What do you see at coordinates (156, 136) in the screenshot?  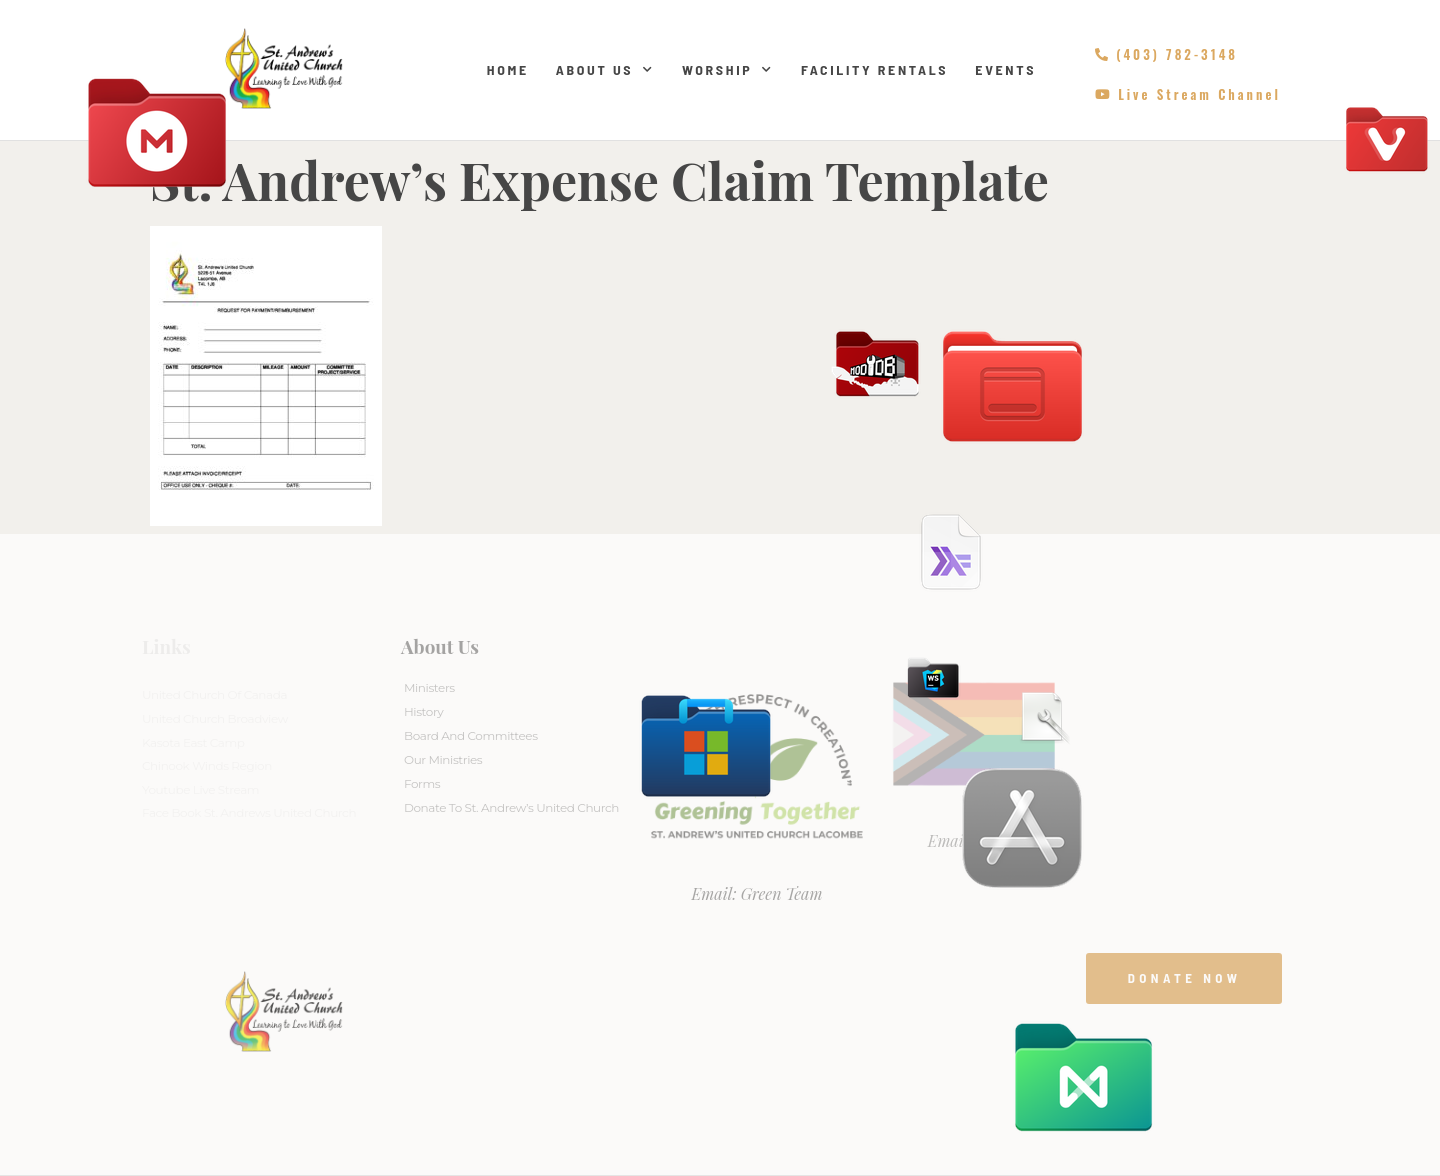 I see `open mega cloud storage folder` at bounding box center [156, 136].